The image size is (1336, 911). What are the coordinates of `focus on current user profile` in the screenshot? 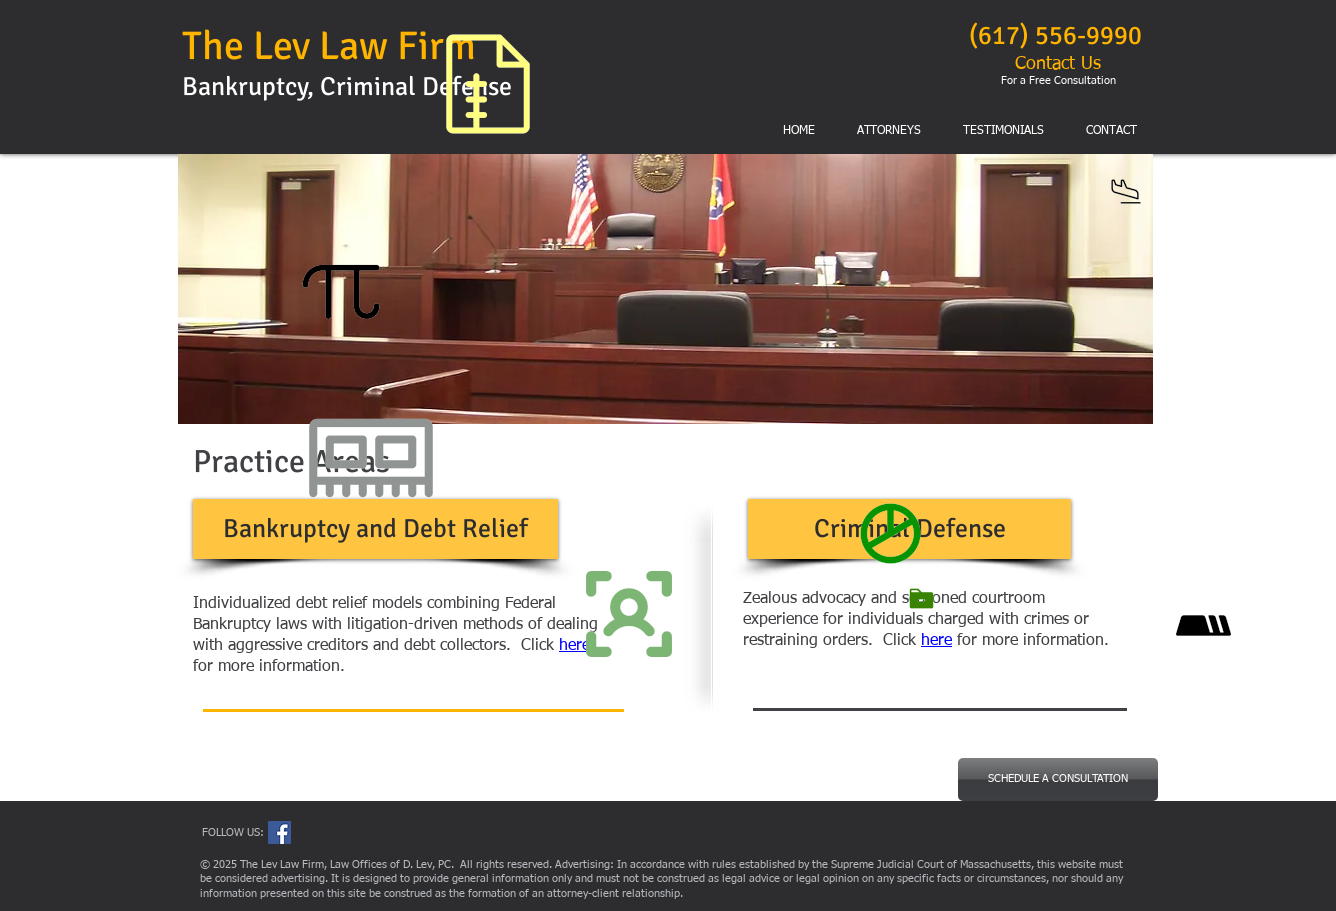 It's located at (629, 614).